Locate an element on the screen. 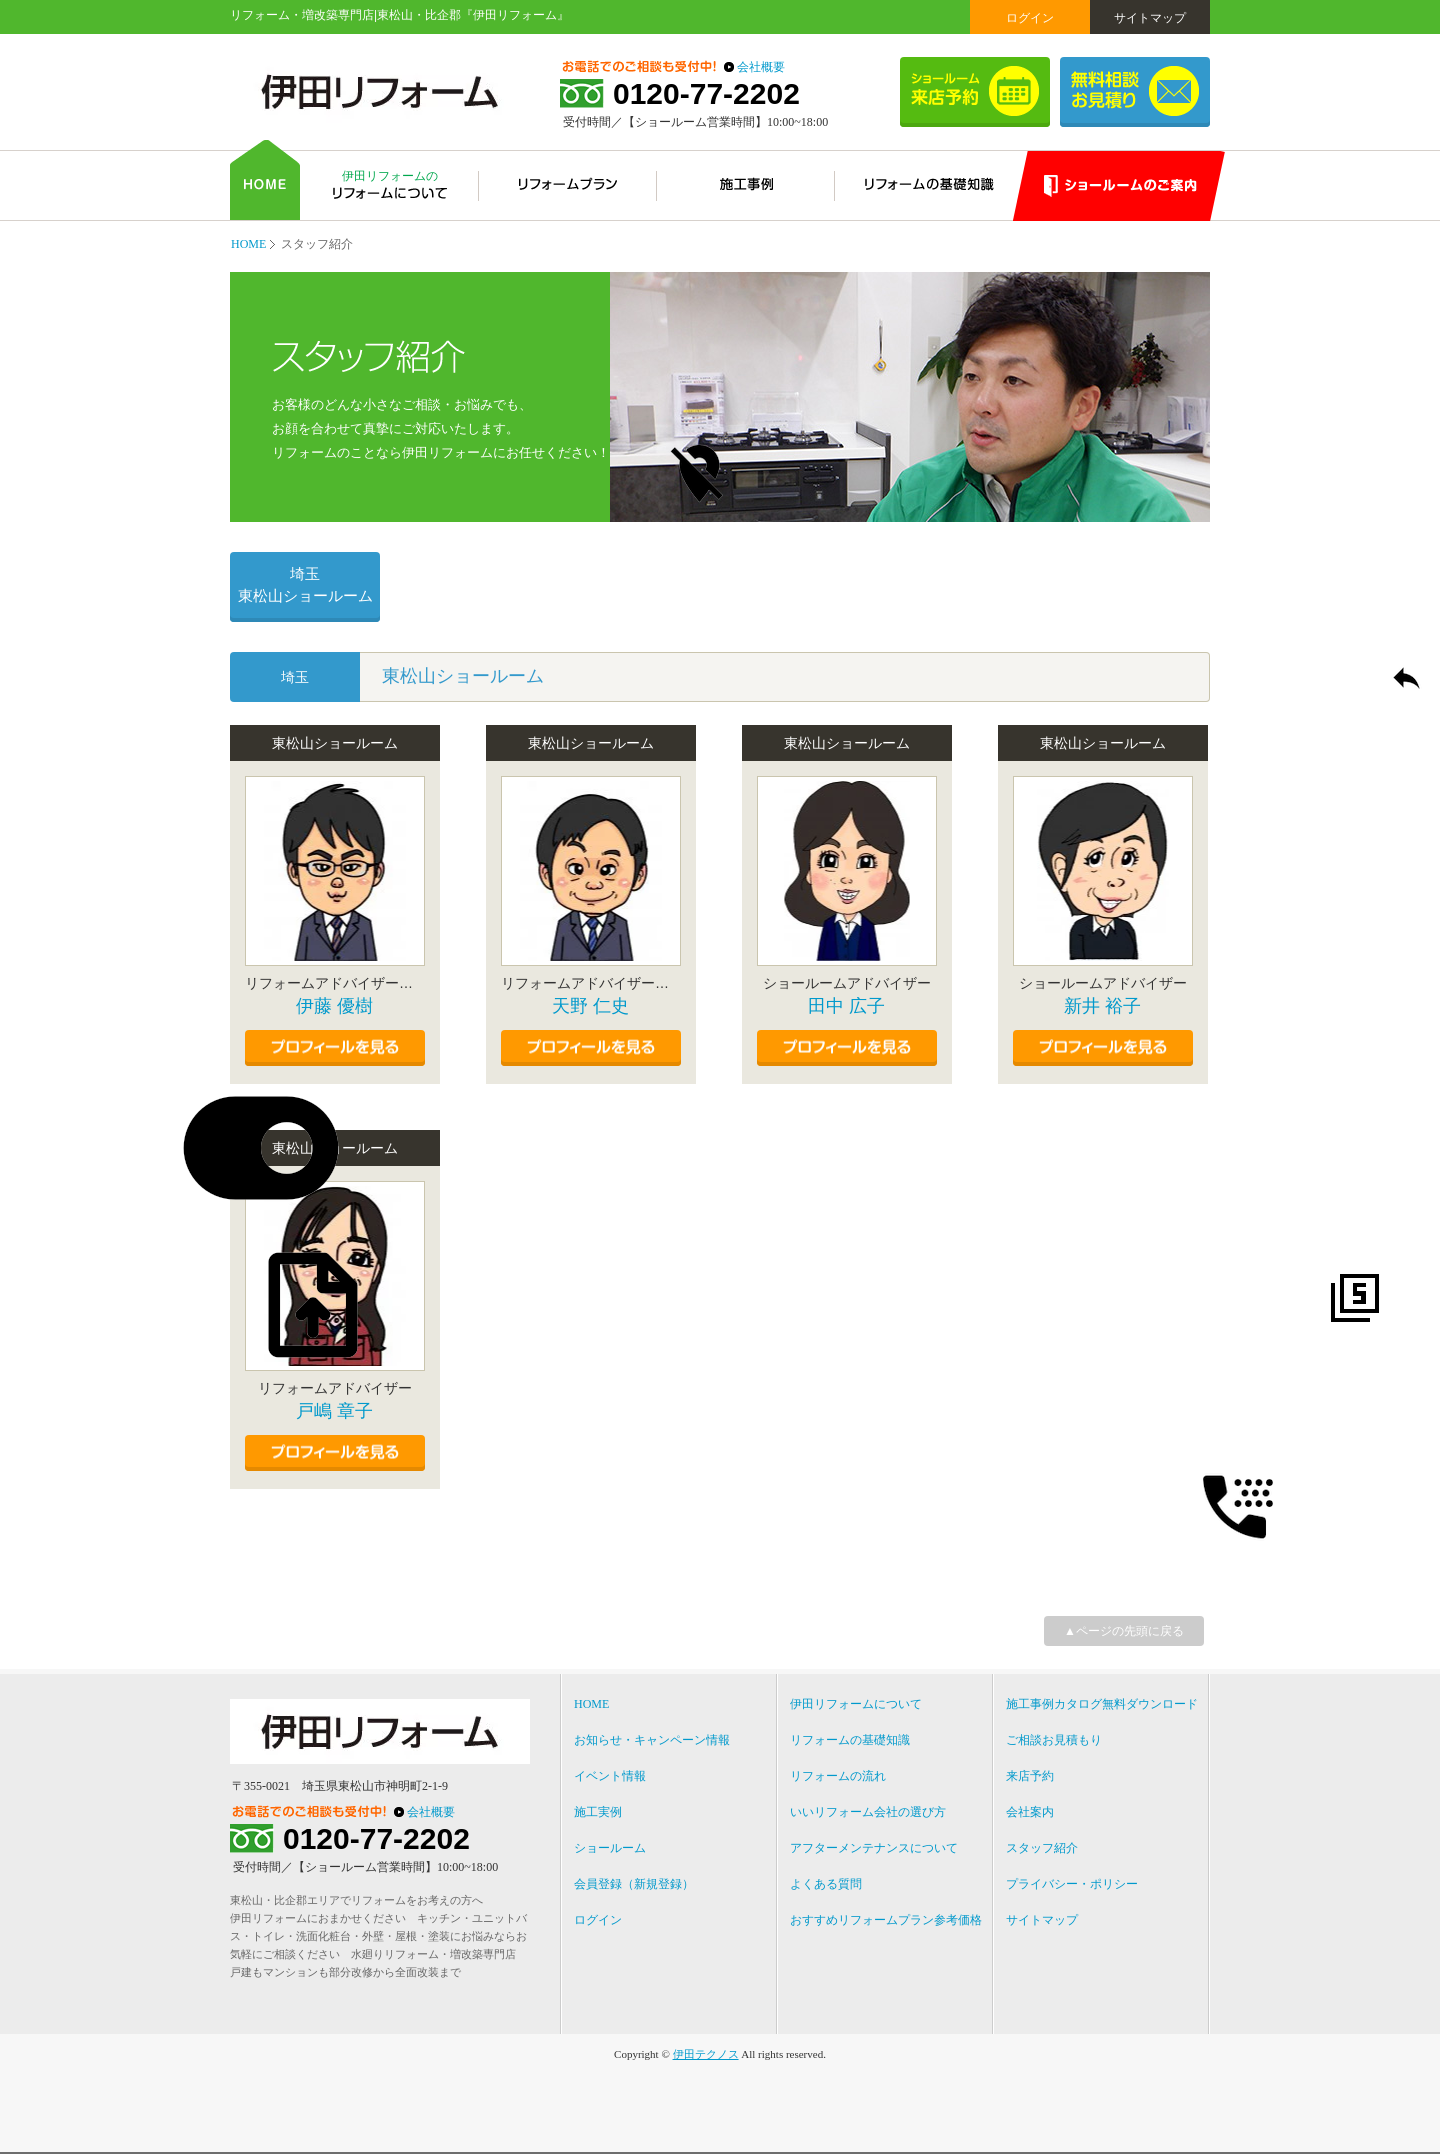 Image resolution: width=1440 pixels, height=2154 pixels. filter or view 5 items is located at coordinates (1355, 1298).